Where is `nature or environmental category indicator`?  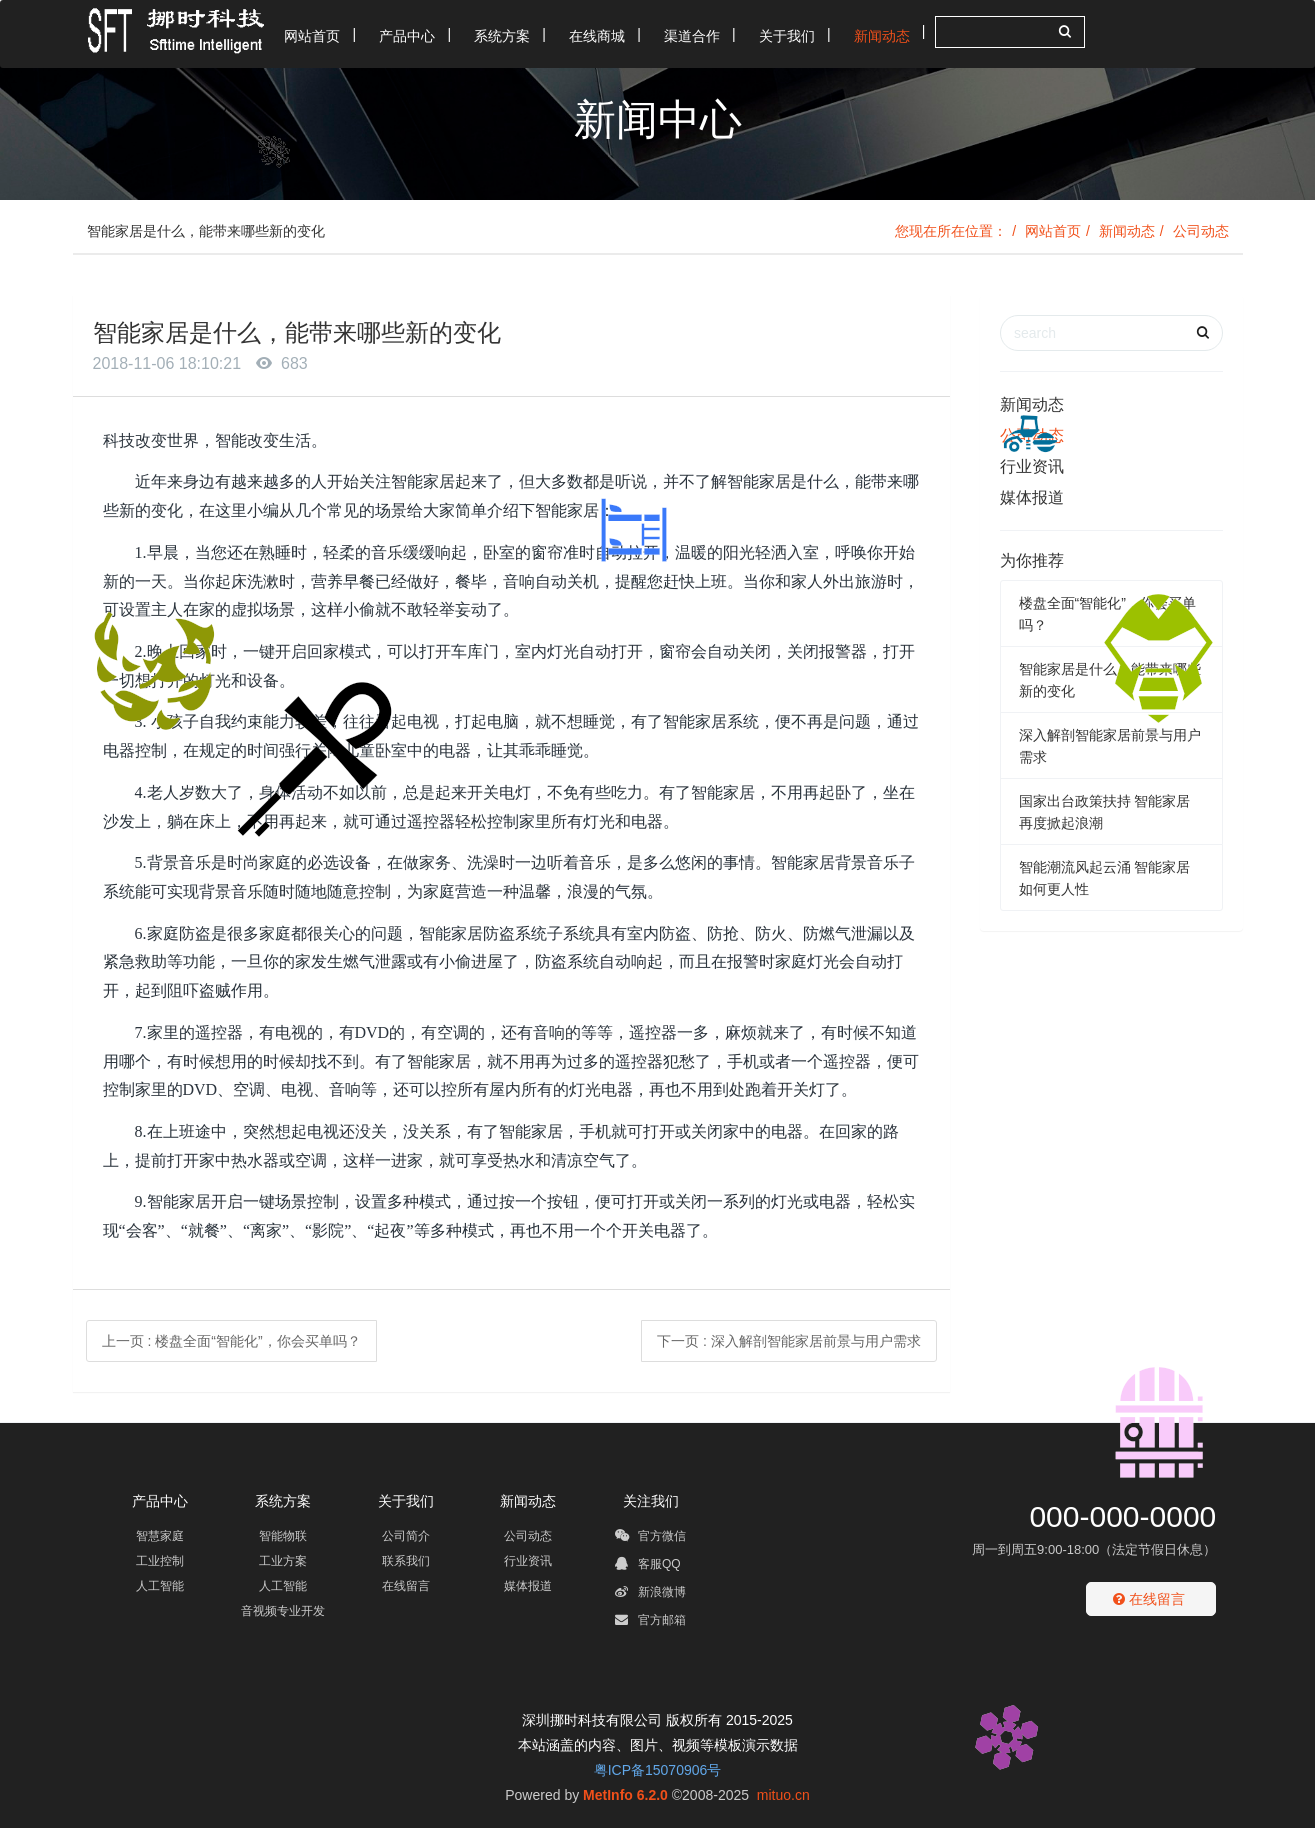 nature or environmental category indicator is located at coordinates (154, 670).